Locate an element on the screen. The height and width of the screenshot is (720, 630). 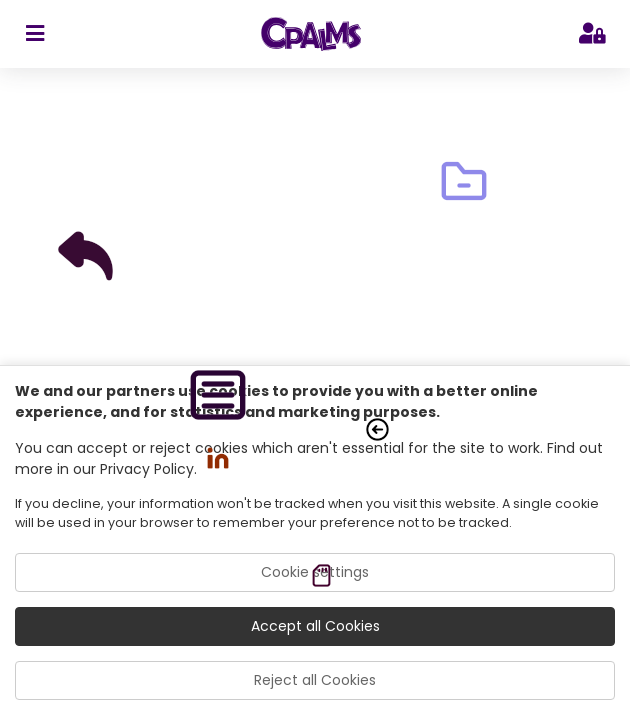
view article or document content is located at coordinates (218, 395).